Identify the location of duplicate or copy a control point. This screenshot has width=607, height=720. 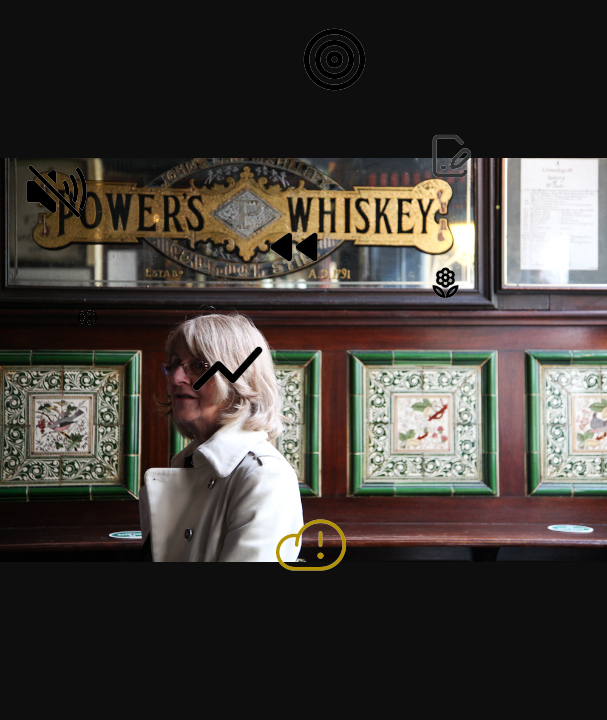
(87, 317).